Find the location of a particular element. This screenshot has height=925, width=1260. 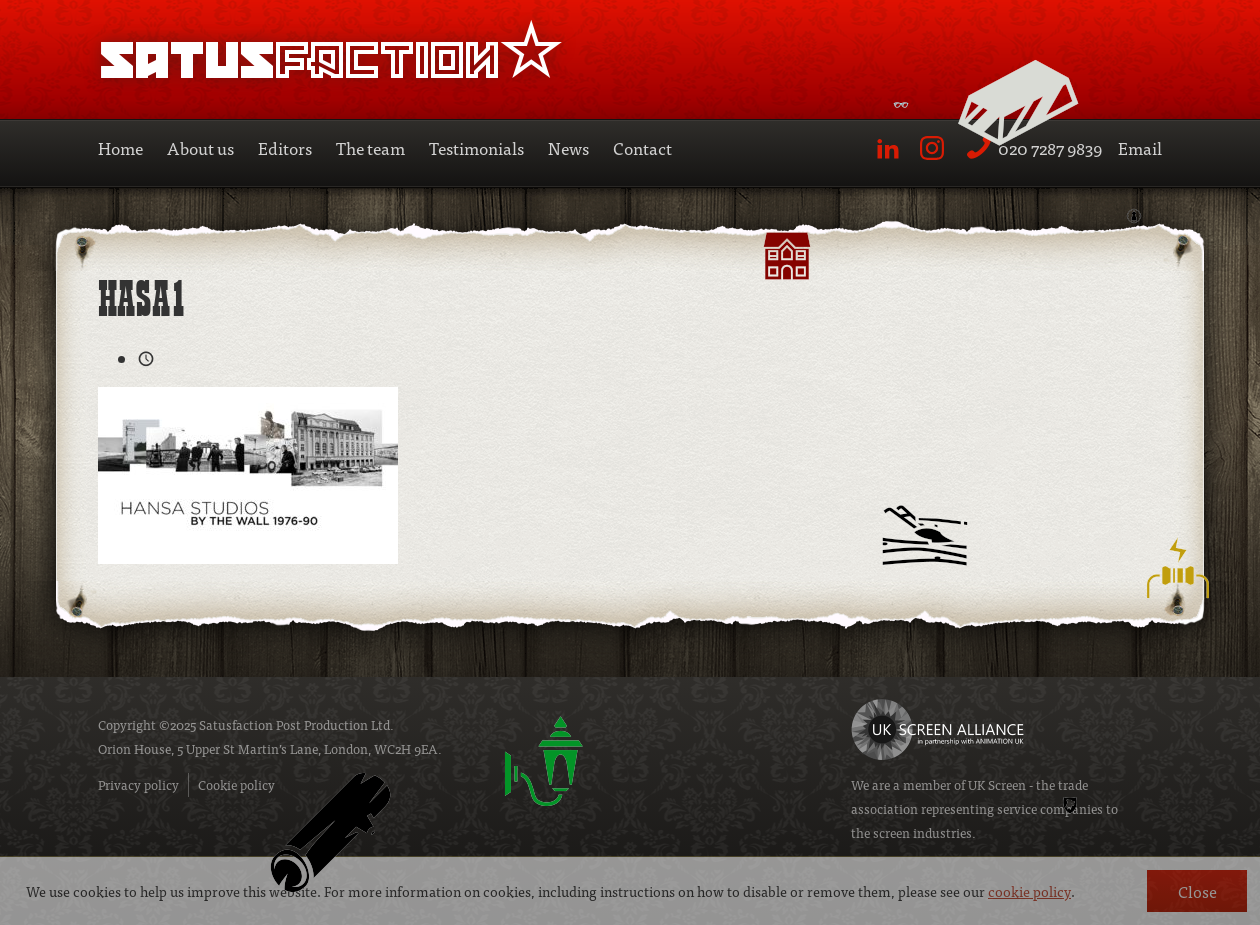

select griffin house or faction emblem is located at coordinates (1070, 805).